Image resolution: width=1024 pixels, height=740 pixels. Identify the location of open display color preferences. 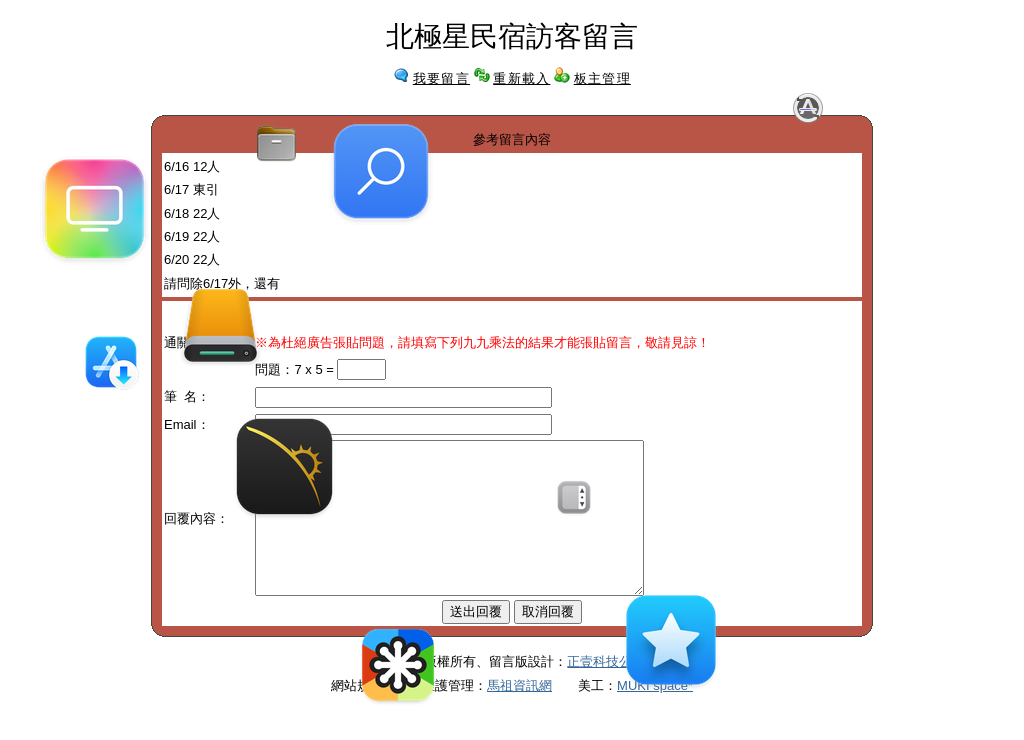
(94, 210).